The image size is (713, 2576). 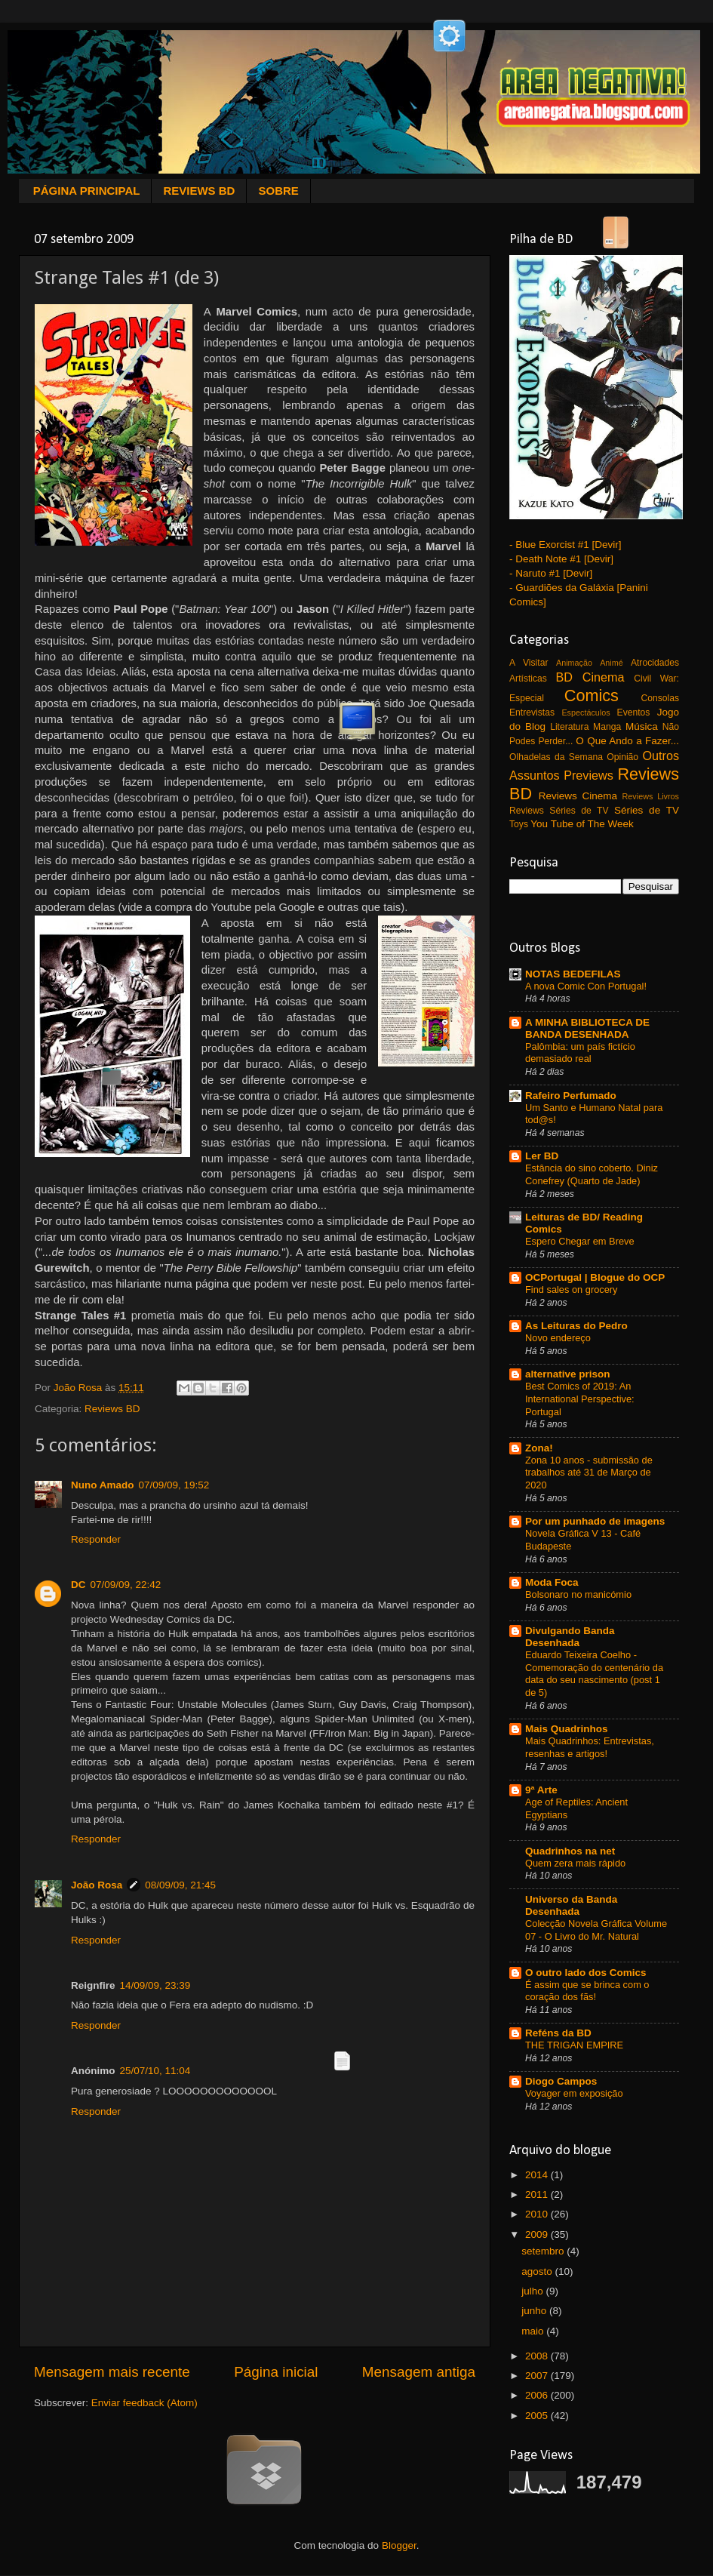 I want to click on connect to a windows PC or external computer, so click(x=357, y=720).